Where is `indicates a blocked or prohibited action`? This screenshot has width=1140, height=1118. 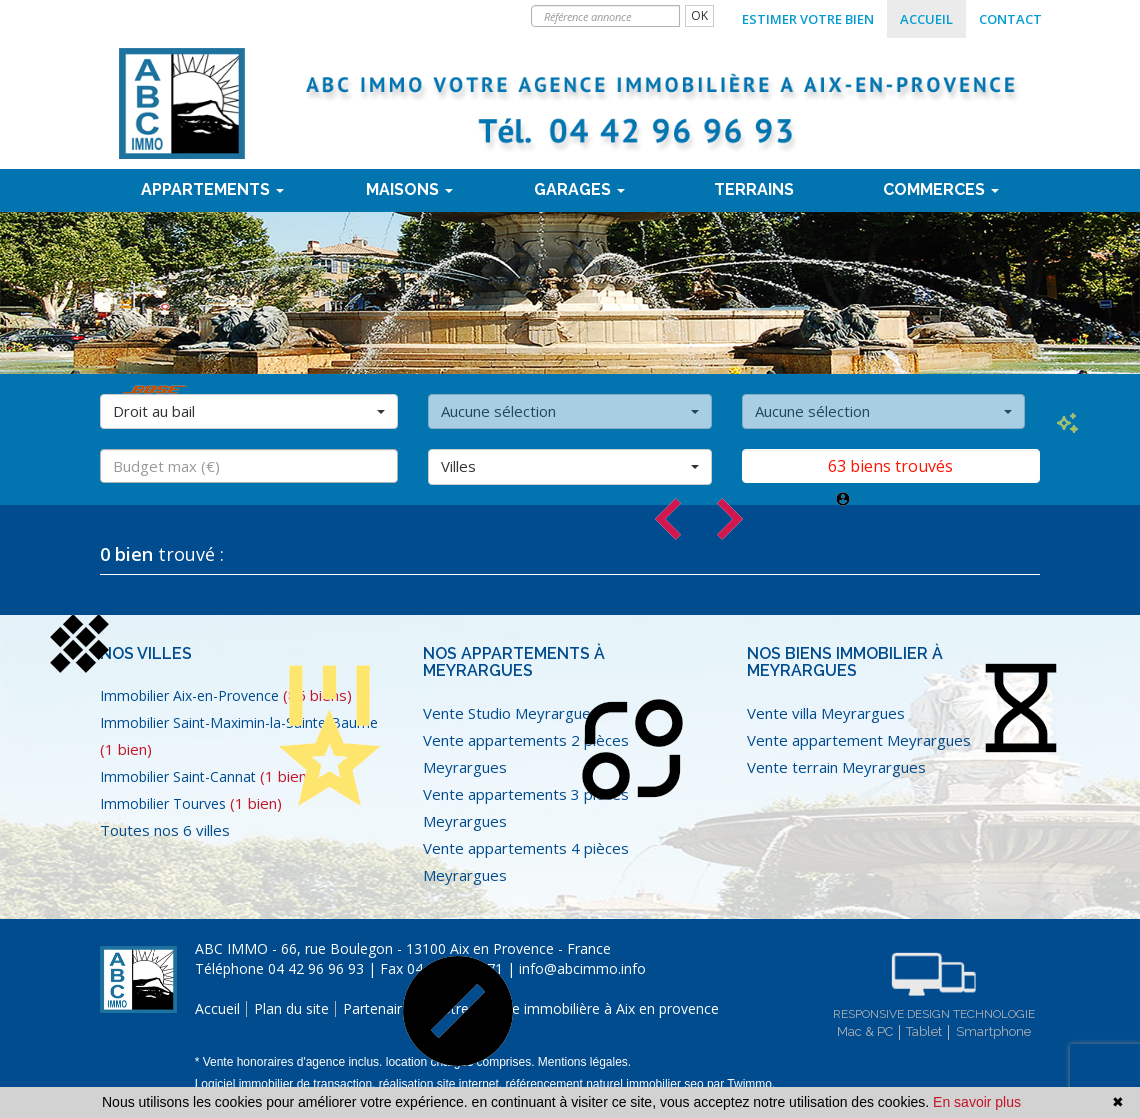 indicates a blocked or prohibited action is located at coordinates (458, 1011).